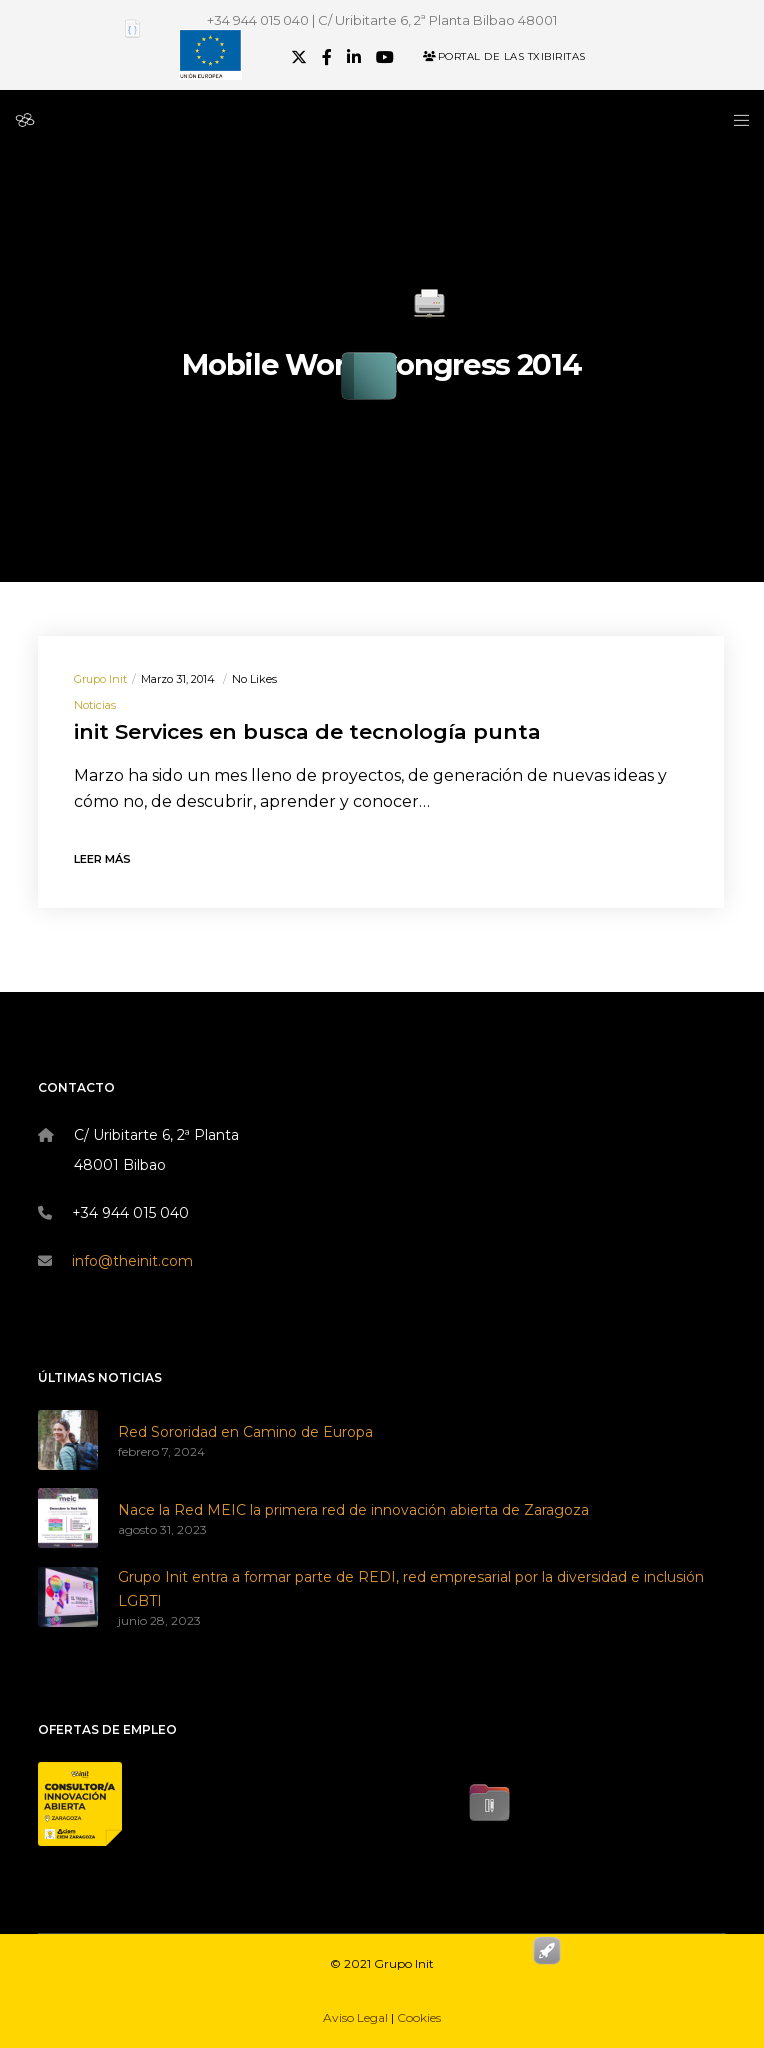 Image resolution: width=764 pixels, height=2048 pixels. Describe the element at coordinates (489, 1802) in the screenshot. I see `access your templates folder` at that location.